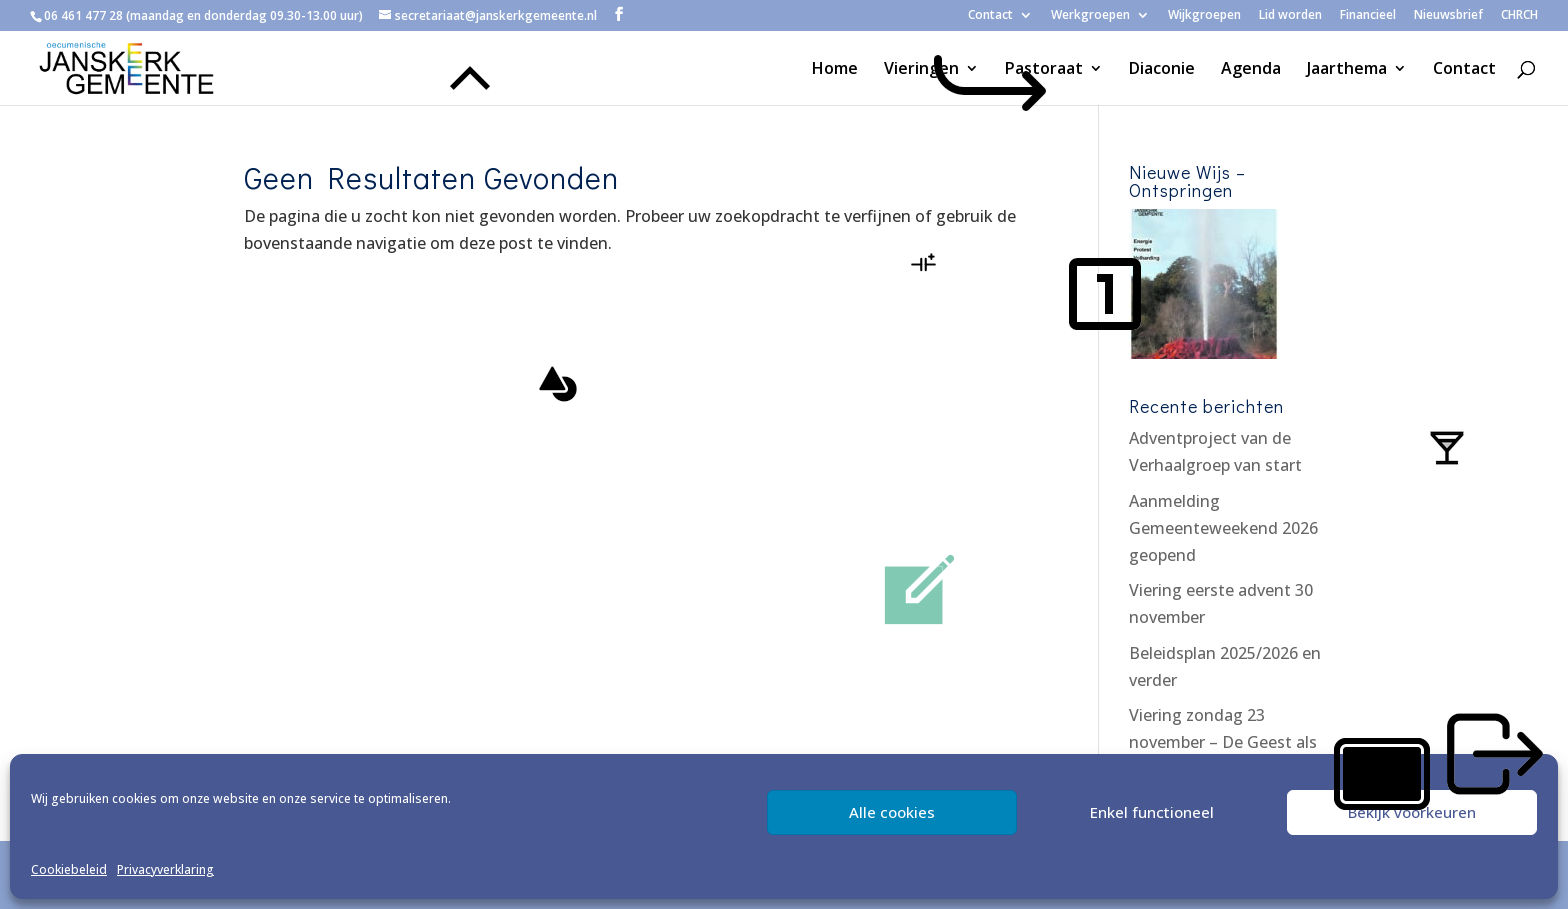 The image size is (1568, 909). Describe the element at coordinates (470, 78) in the screenshot. I see `collapse an expanded section` at that location.